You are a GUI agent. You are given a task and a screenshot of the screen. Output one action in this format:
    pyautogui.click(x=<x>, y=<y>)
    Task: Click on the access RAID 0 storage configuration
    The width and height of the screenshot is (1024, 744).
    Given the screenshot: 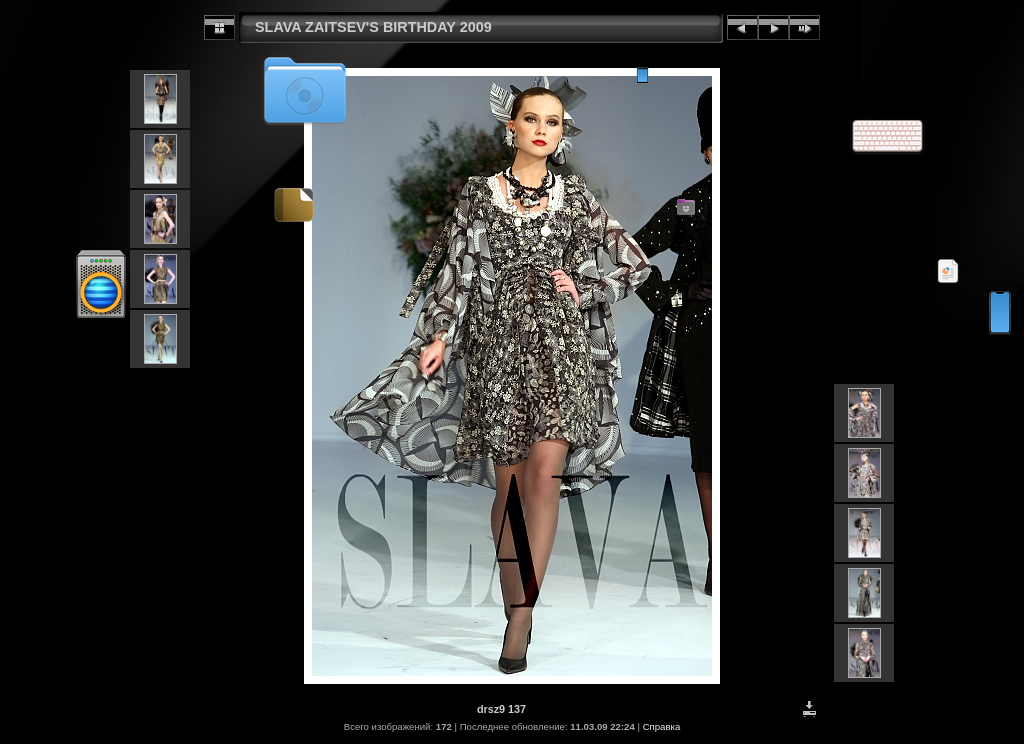 What is the action you would take?
    pyautogui.click(x=101, y=284)
    